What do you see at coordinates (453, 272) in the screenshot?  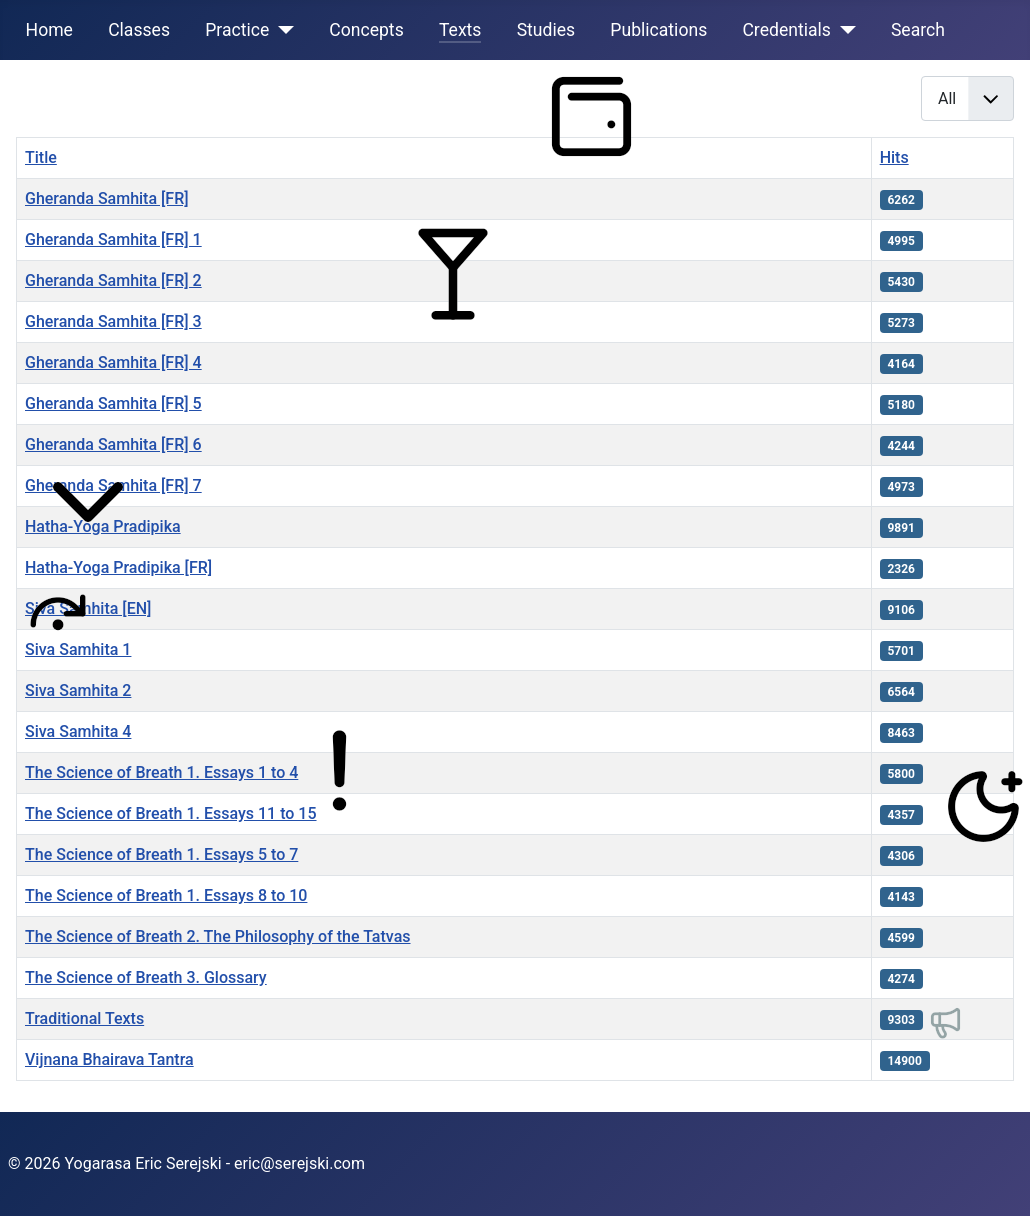 I see `browse cocktail or drink recipes` at bounding box center [453, 272].